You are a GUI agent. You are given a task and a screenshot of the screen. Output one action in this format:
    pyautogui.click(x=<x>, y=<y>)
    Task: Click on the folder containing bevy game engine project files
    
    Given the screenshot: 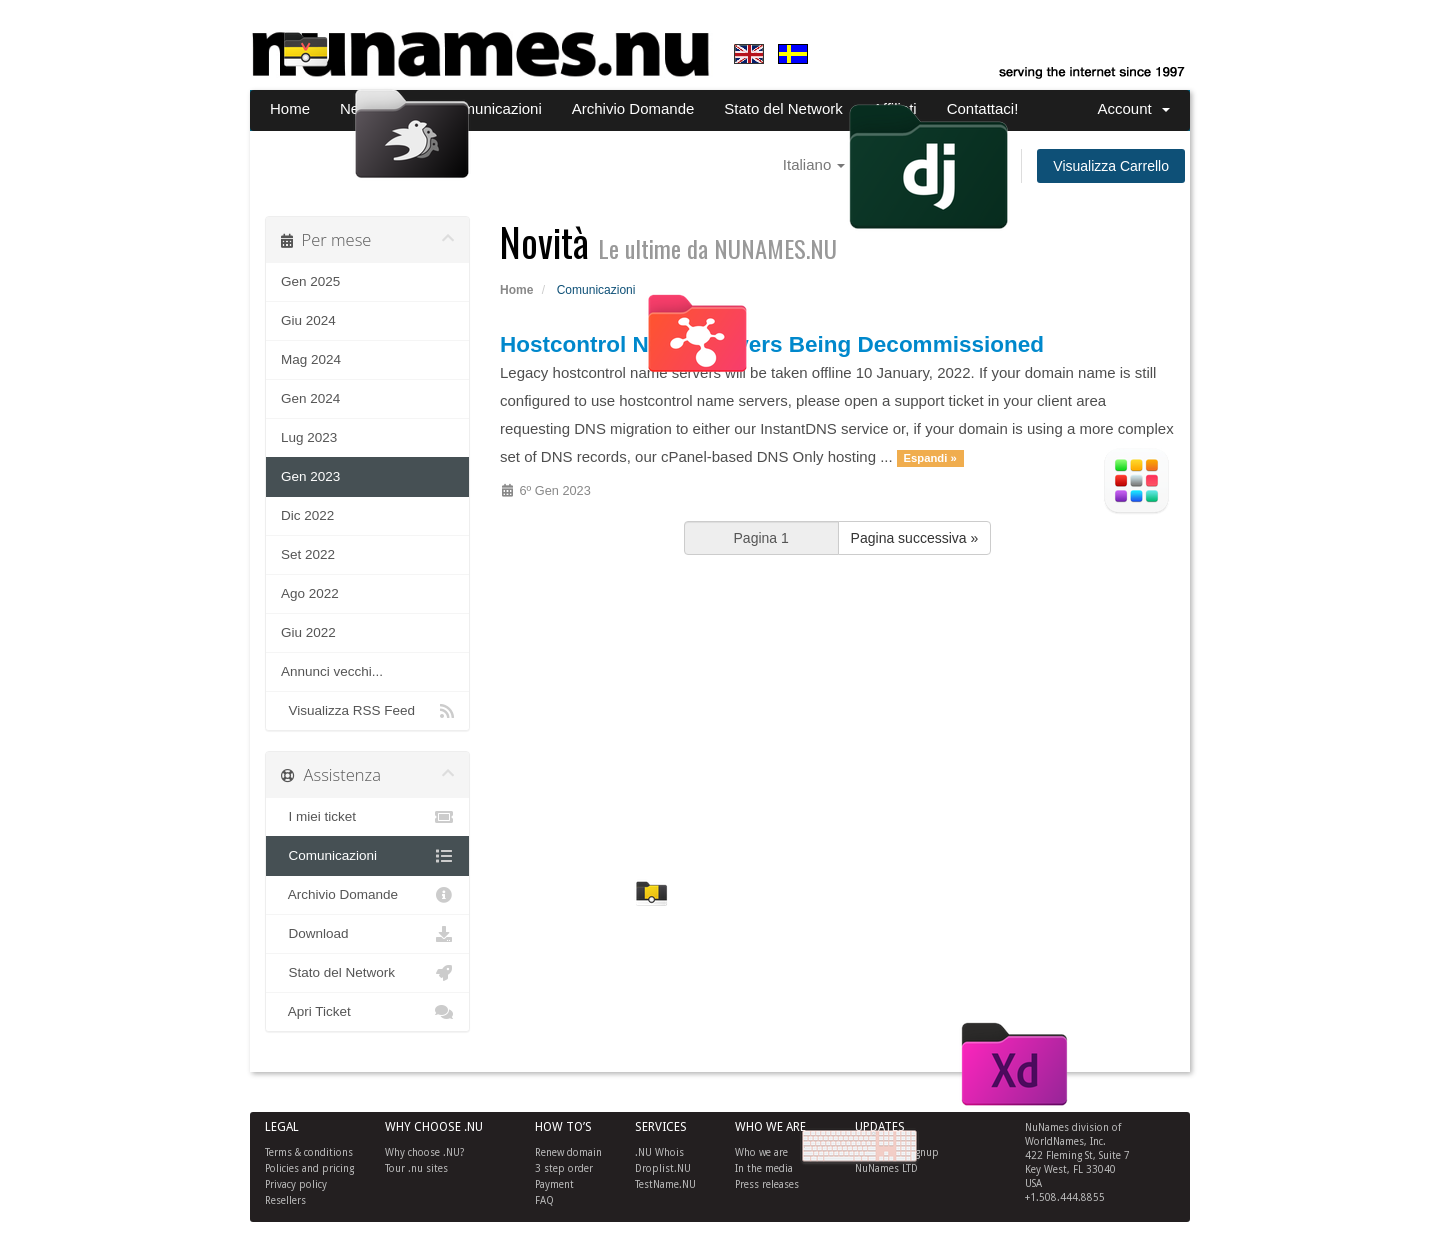 What is the action you would take?
    pyautogui.click(x=411, y=136)
    